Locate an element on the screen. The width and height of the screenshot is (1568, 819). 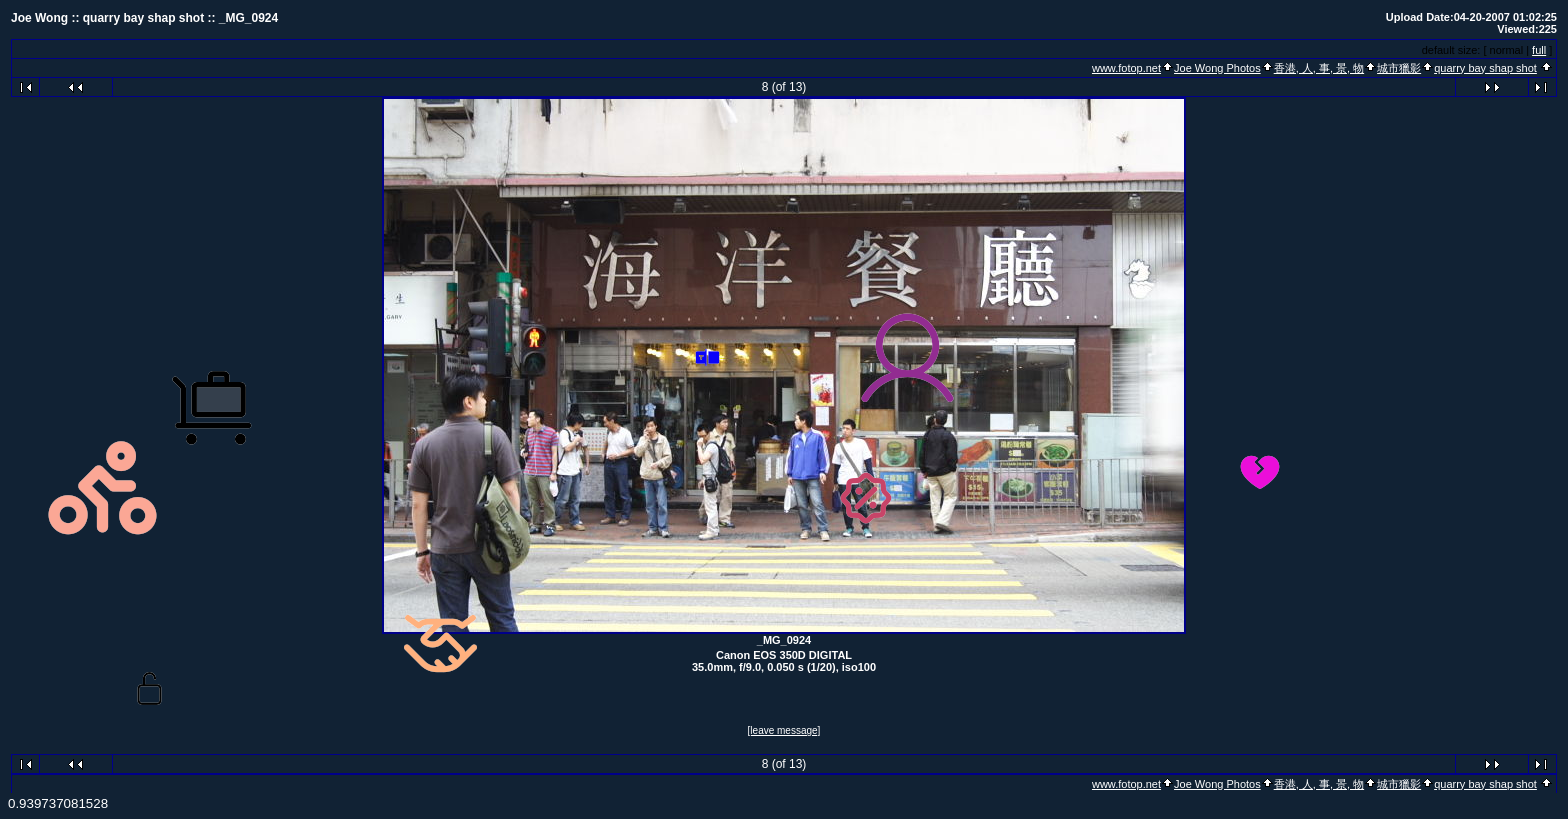
access cycling or bike-related features is located at coordinates (102, 491).